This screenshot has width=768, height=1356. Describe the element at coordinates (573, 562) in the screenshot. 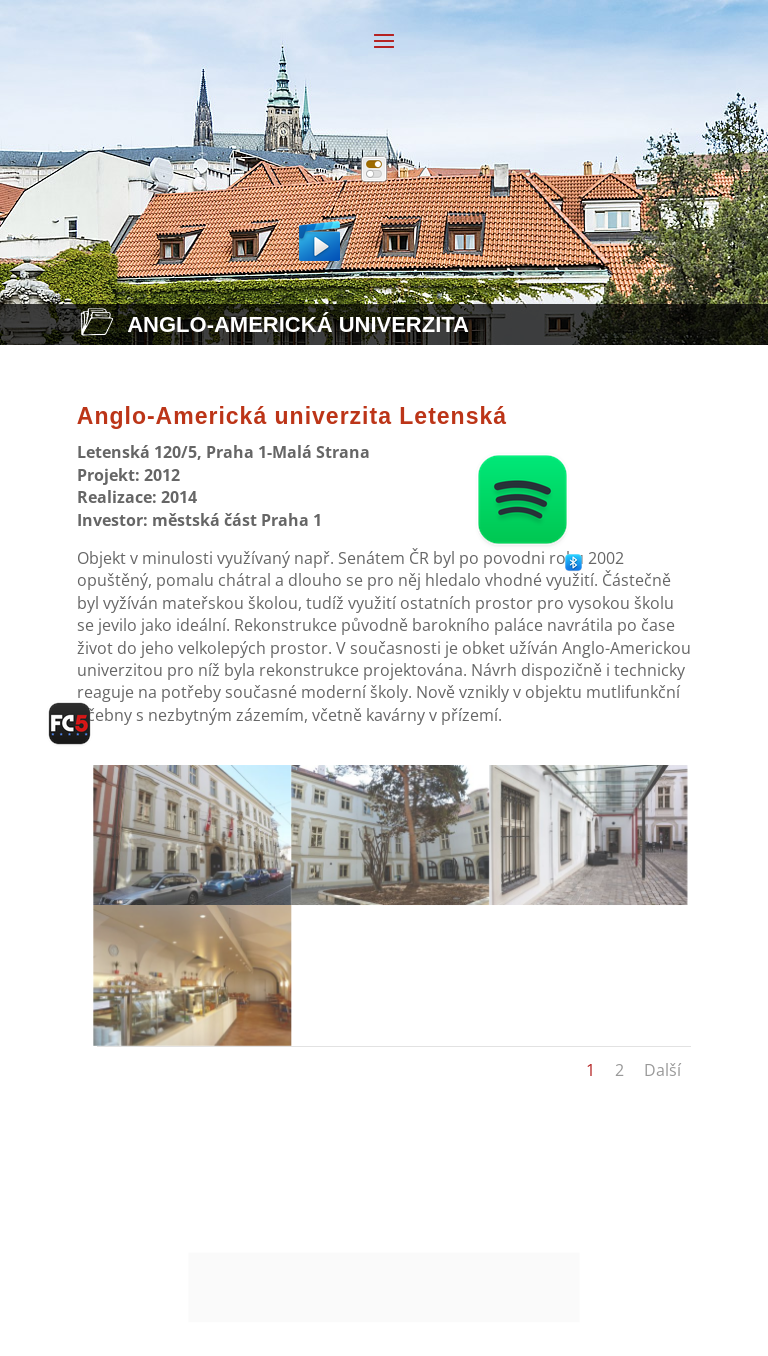

I see `open bluetooth settings` at that location.